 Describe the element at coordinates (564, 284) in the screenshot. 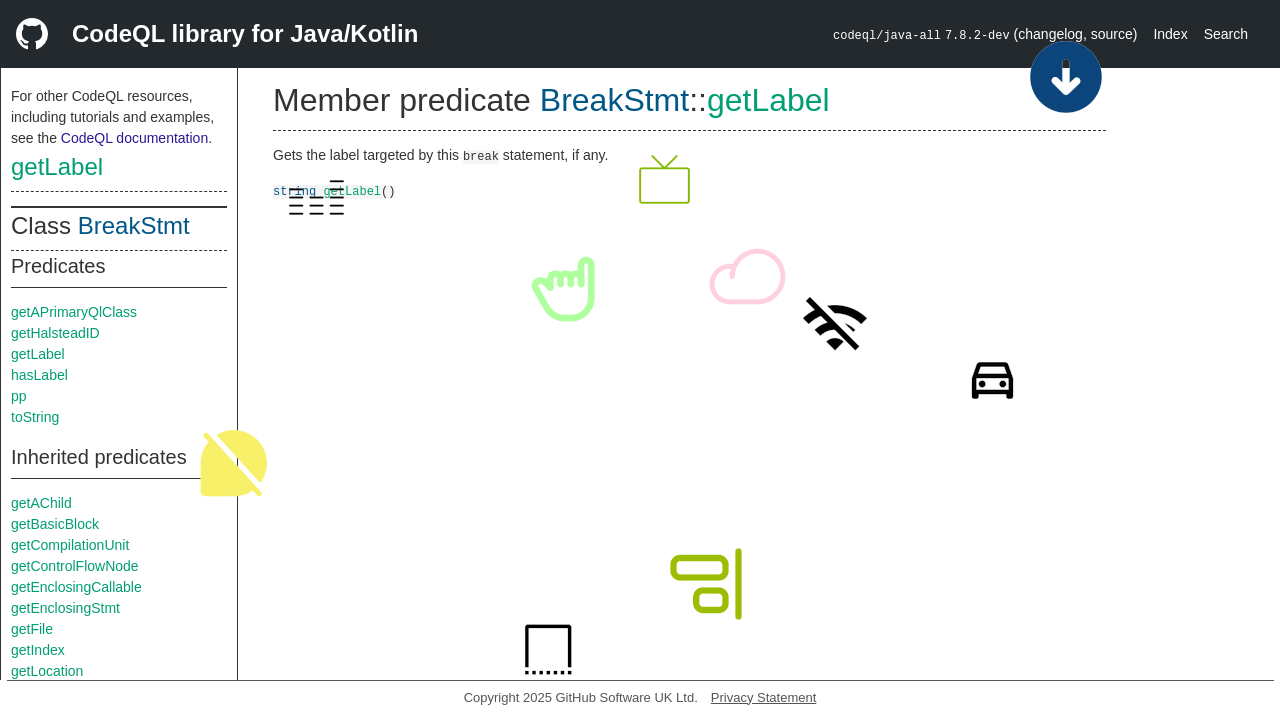

I see `pinky promise or commitment gesture` at that location.